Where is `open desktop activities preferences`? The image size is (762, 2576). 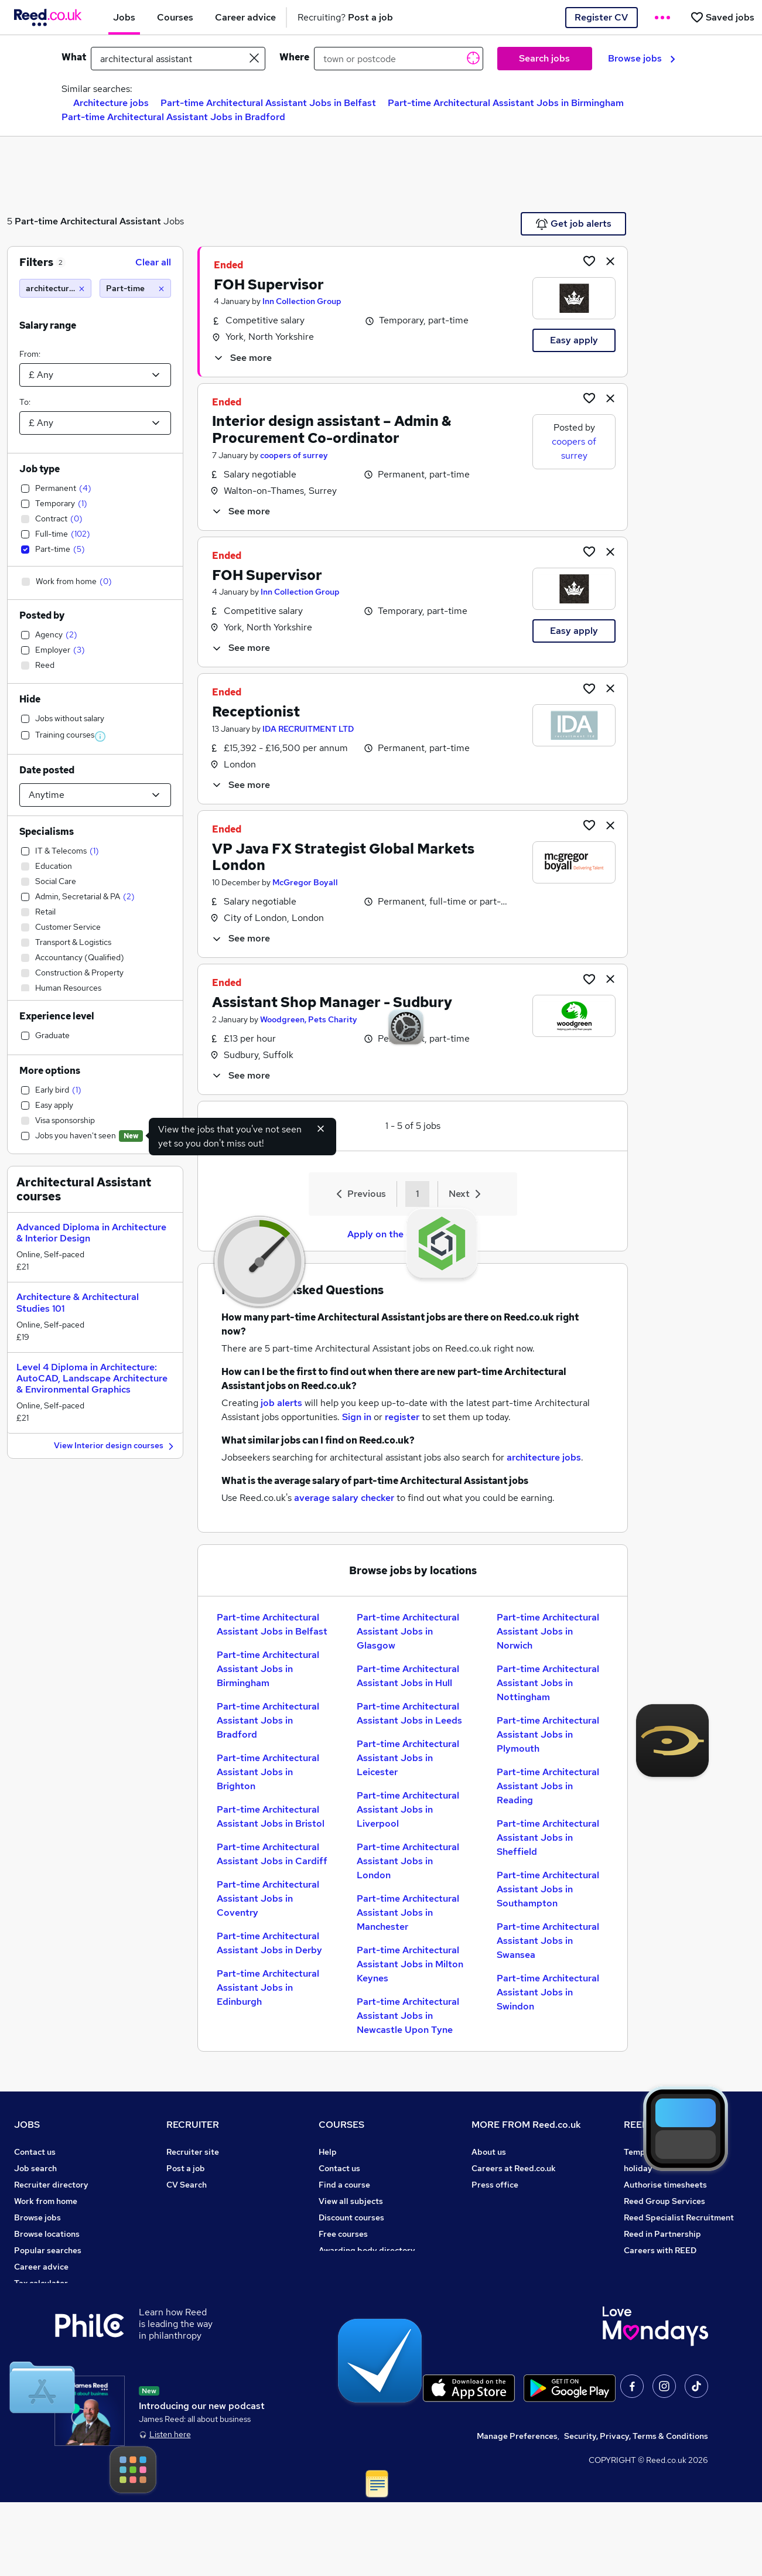 open desktop activities preferences is located at coordinates (685, 2128).